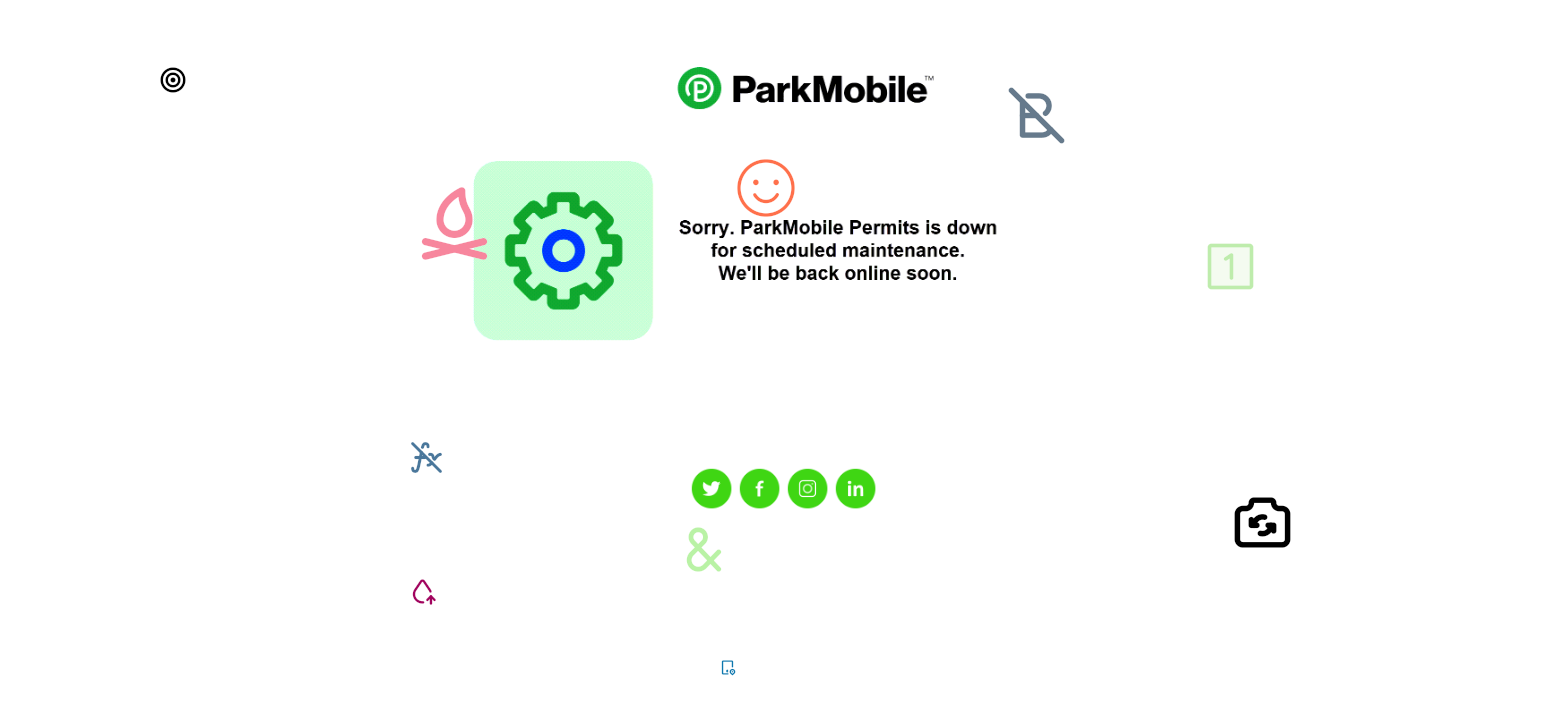  What do you see at coordinates (1230, 266) in the screenshot?
I see `indicates first item or step in a sequence` at bounding box center [1230, 266].